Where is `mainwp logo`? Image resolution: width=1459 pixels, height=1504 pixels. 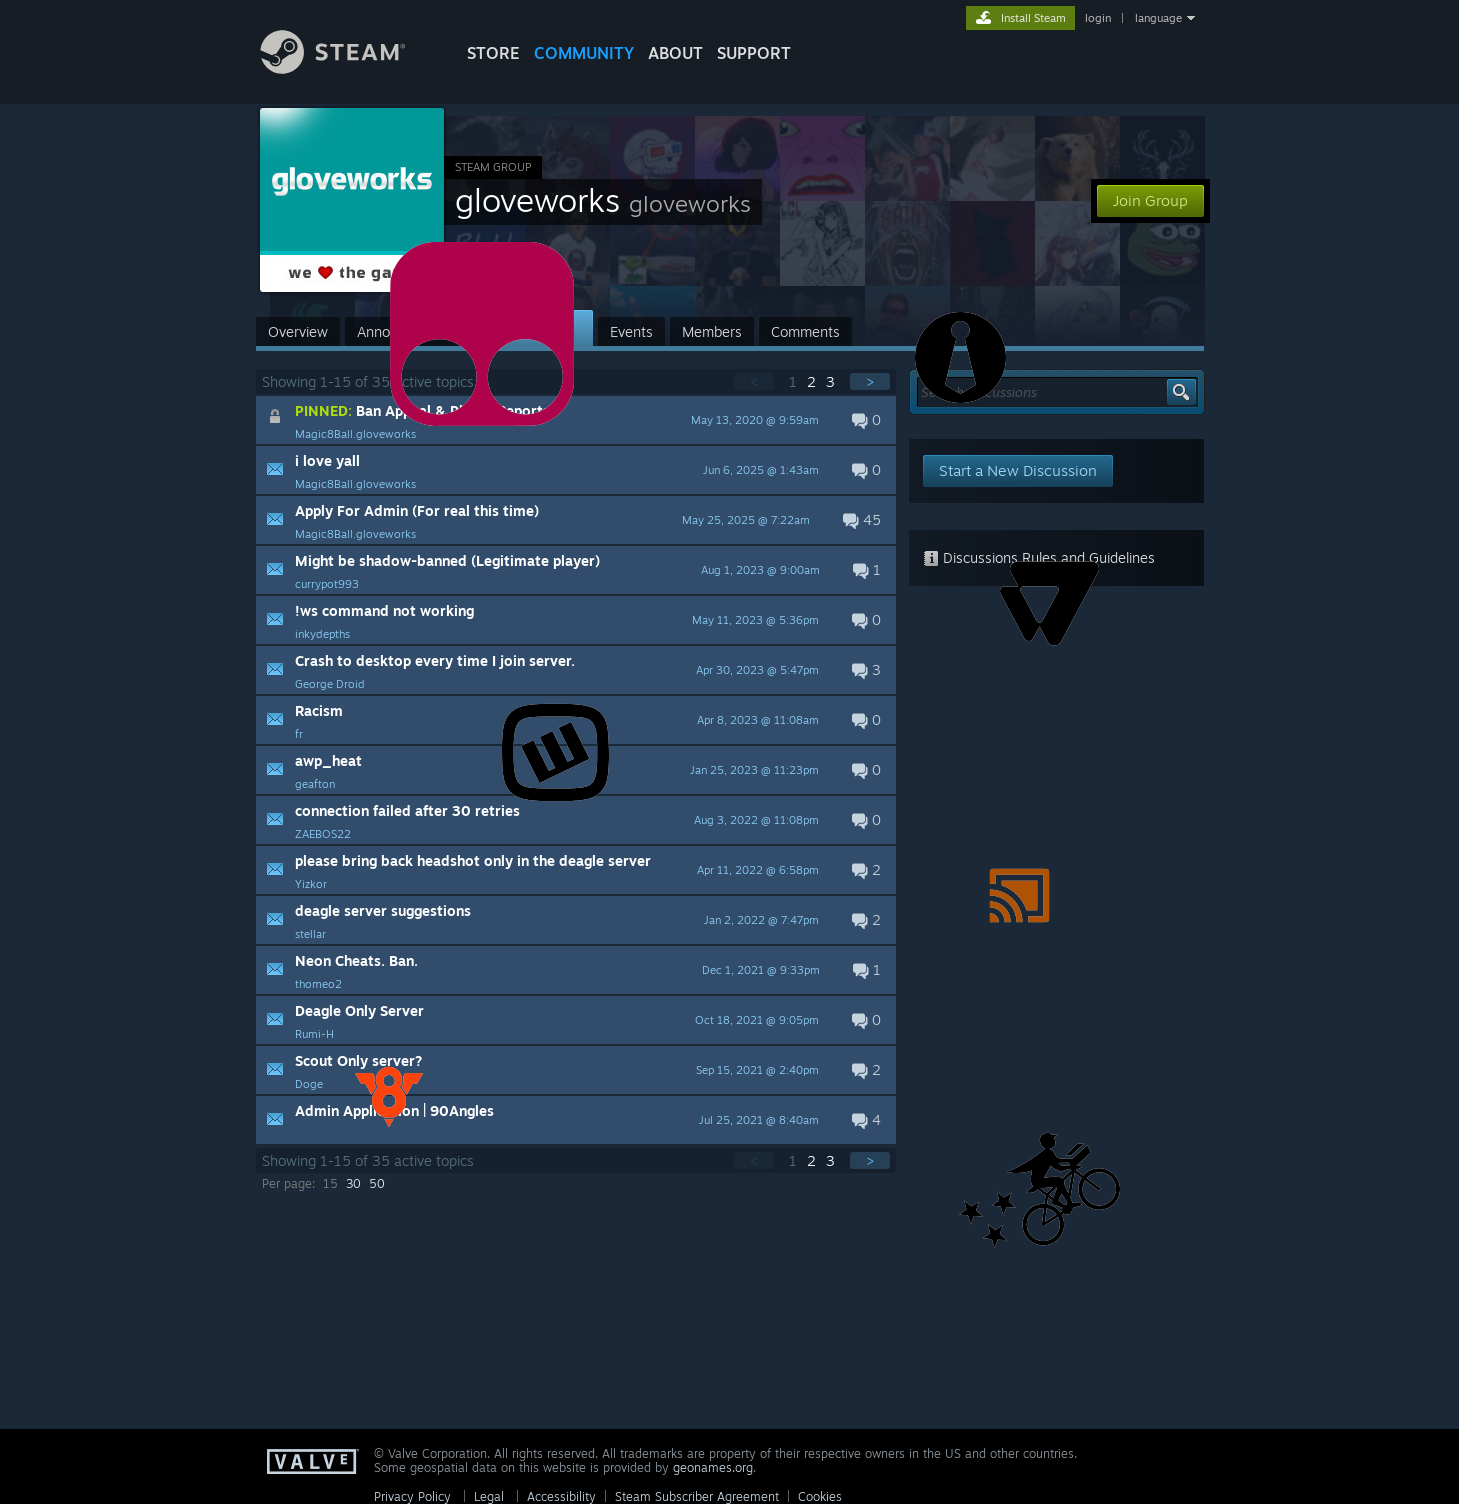 mainwp logo is located at coordinates (960, 357).